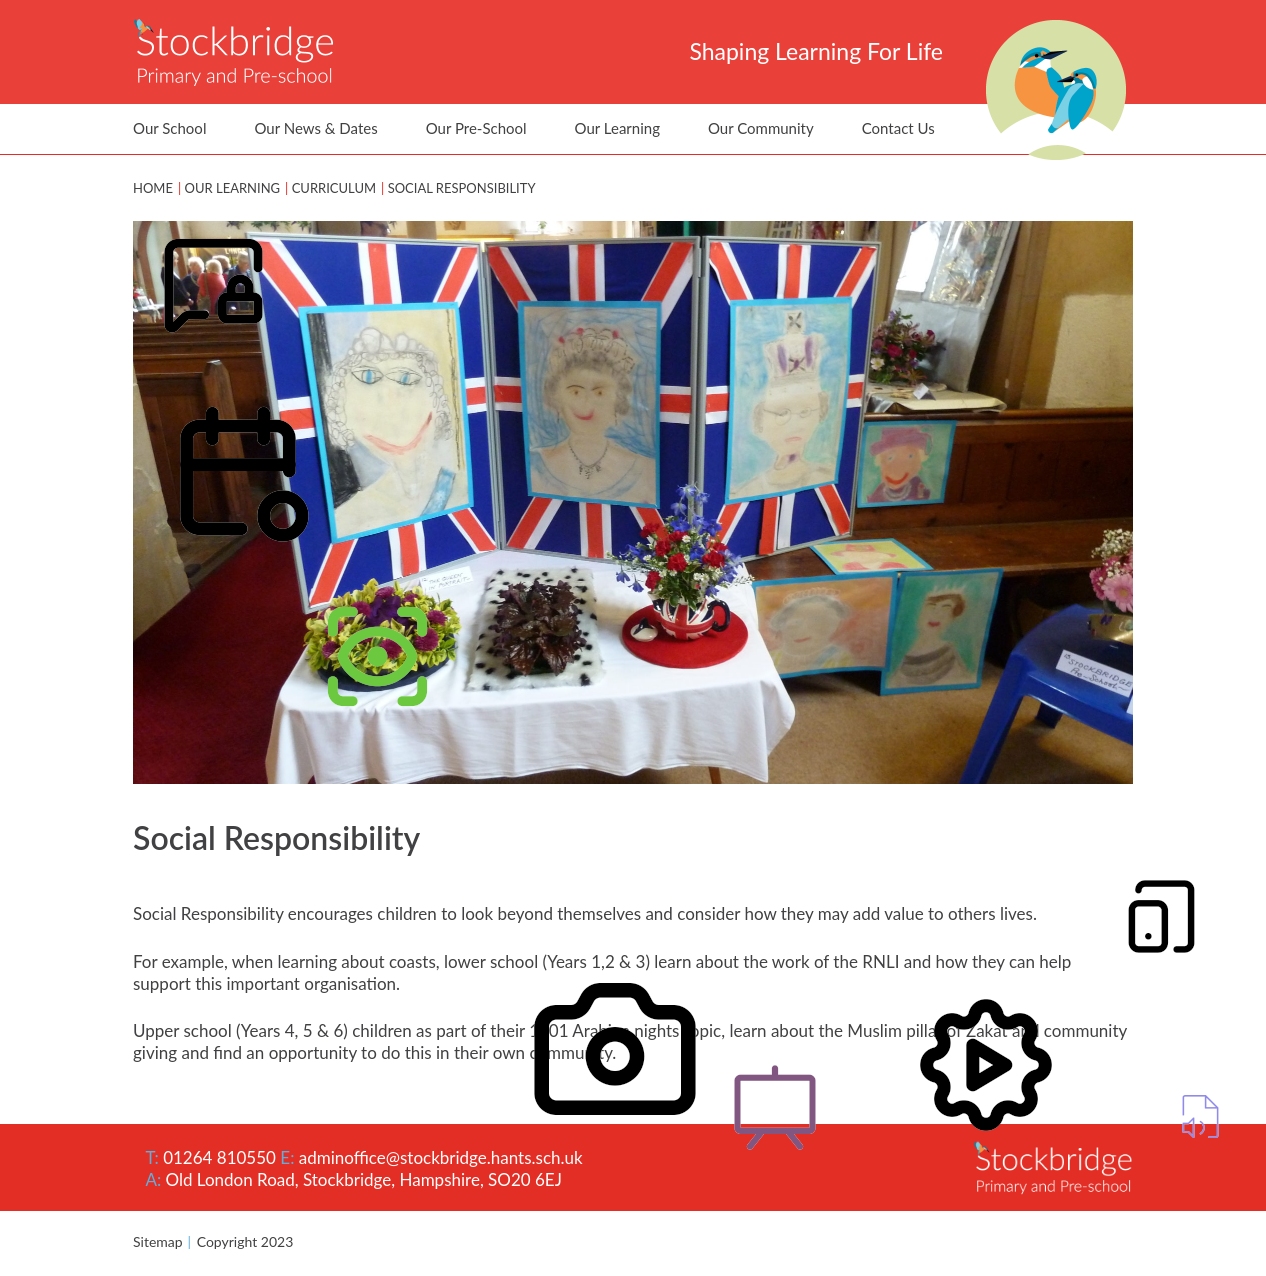  Describe the element at coordinates (986, 1065) in the screenshot. I see `configure automation settings` at that location.